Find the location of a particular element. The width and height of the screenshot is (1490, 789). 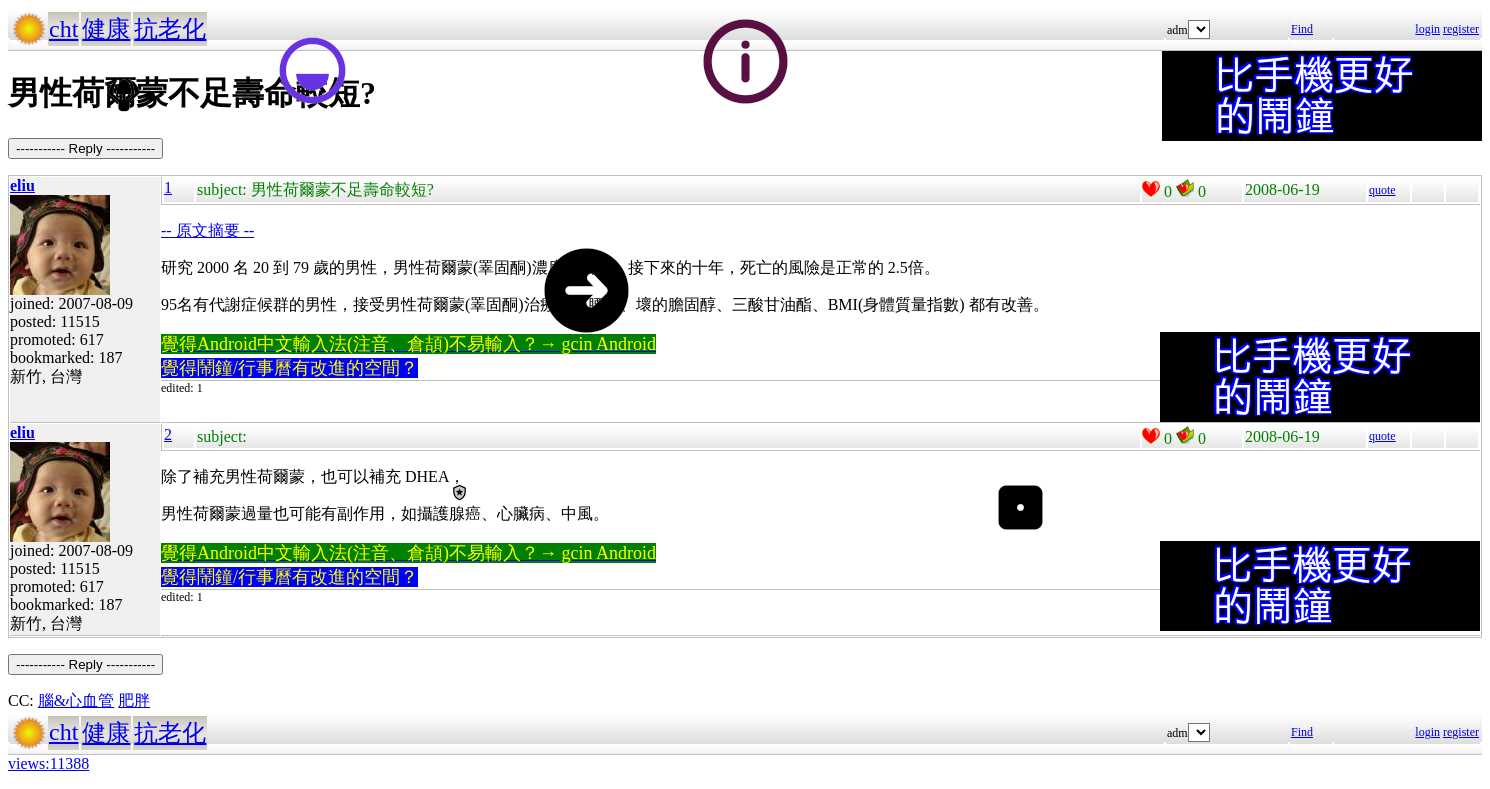

view more information is located at coordinates (745, 61).